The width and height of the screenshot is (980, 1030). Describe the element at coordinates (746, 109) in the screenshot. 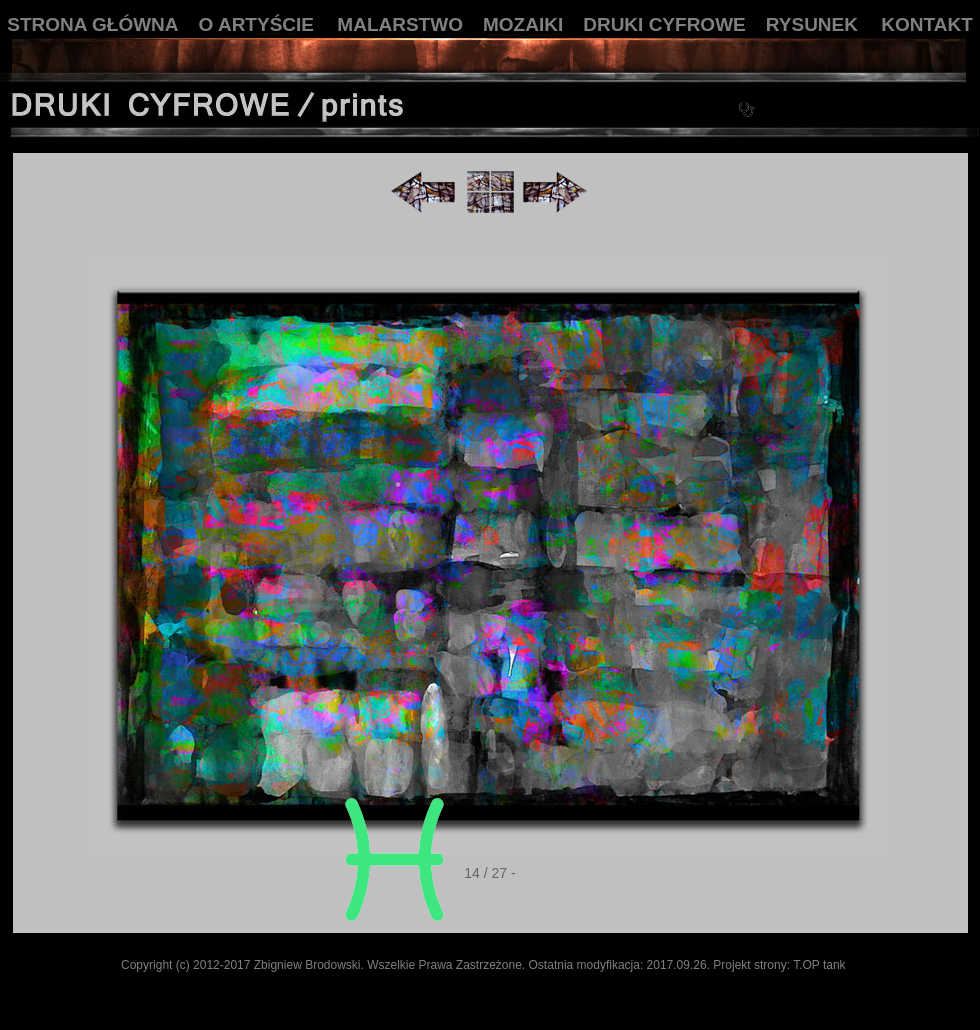

I see `access health or medical features` at that location.